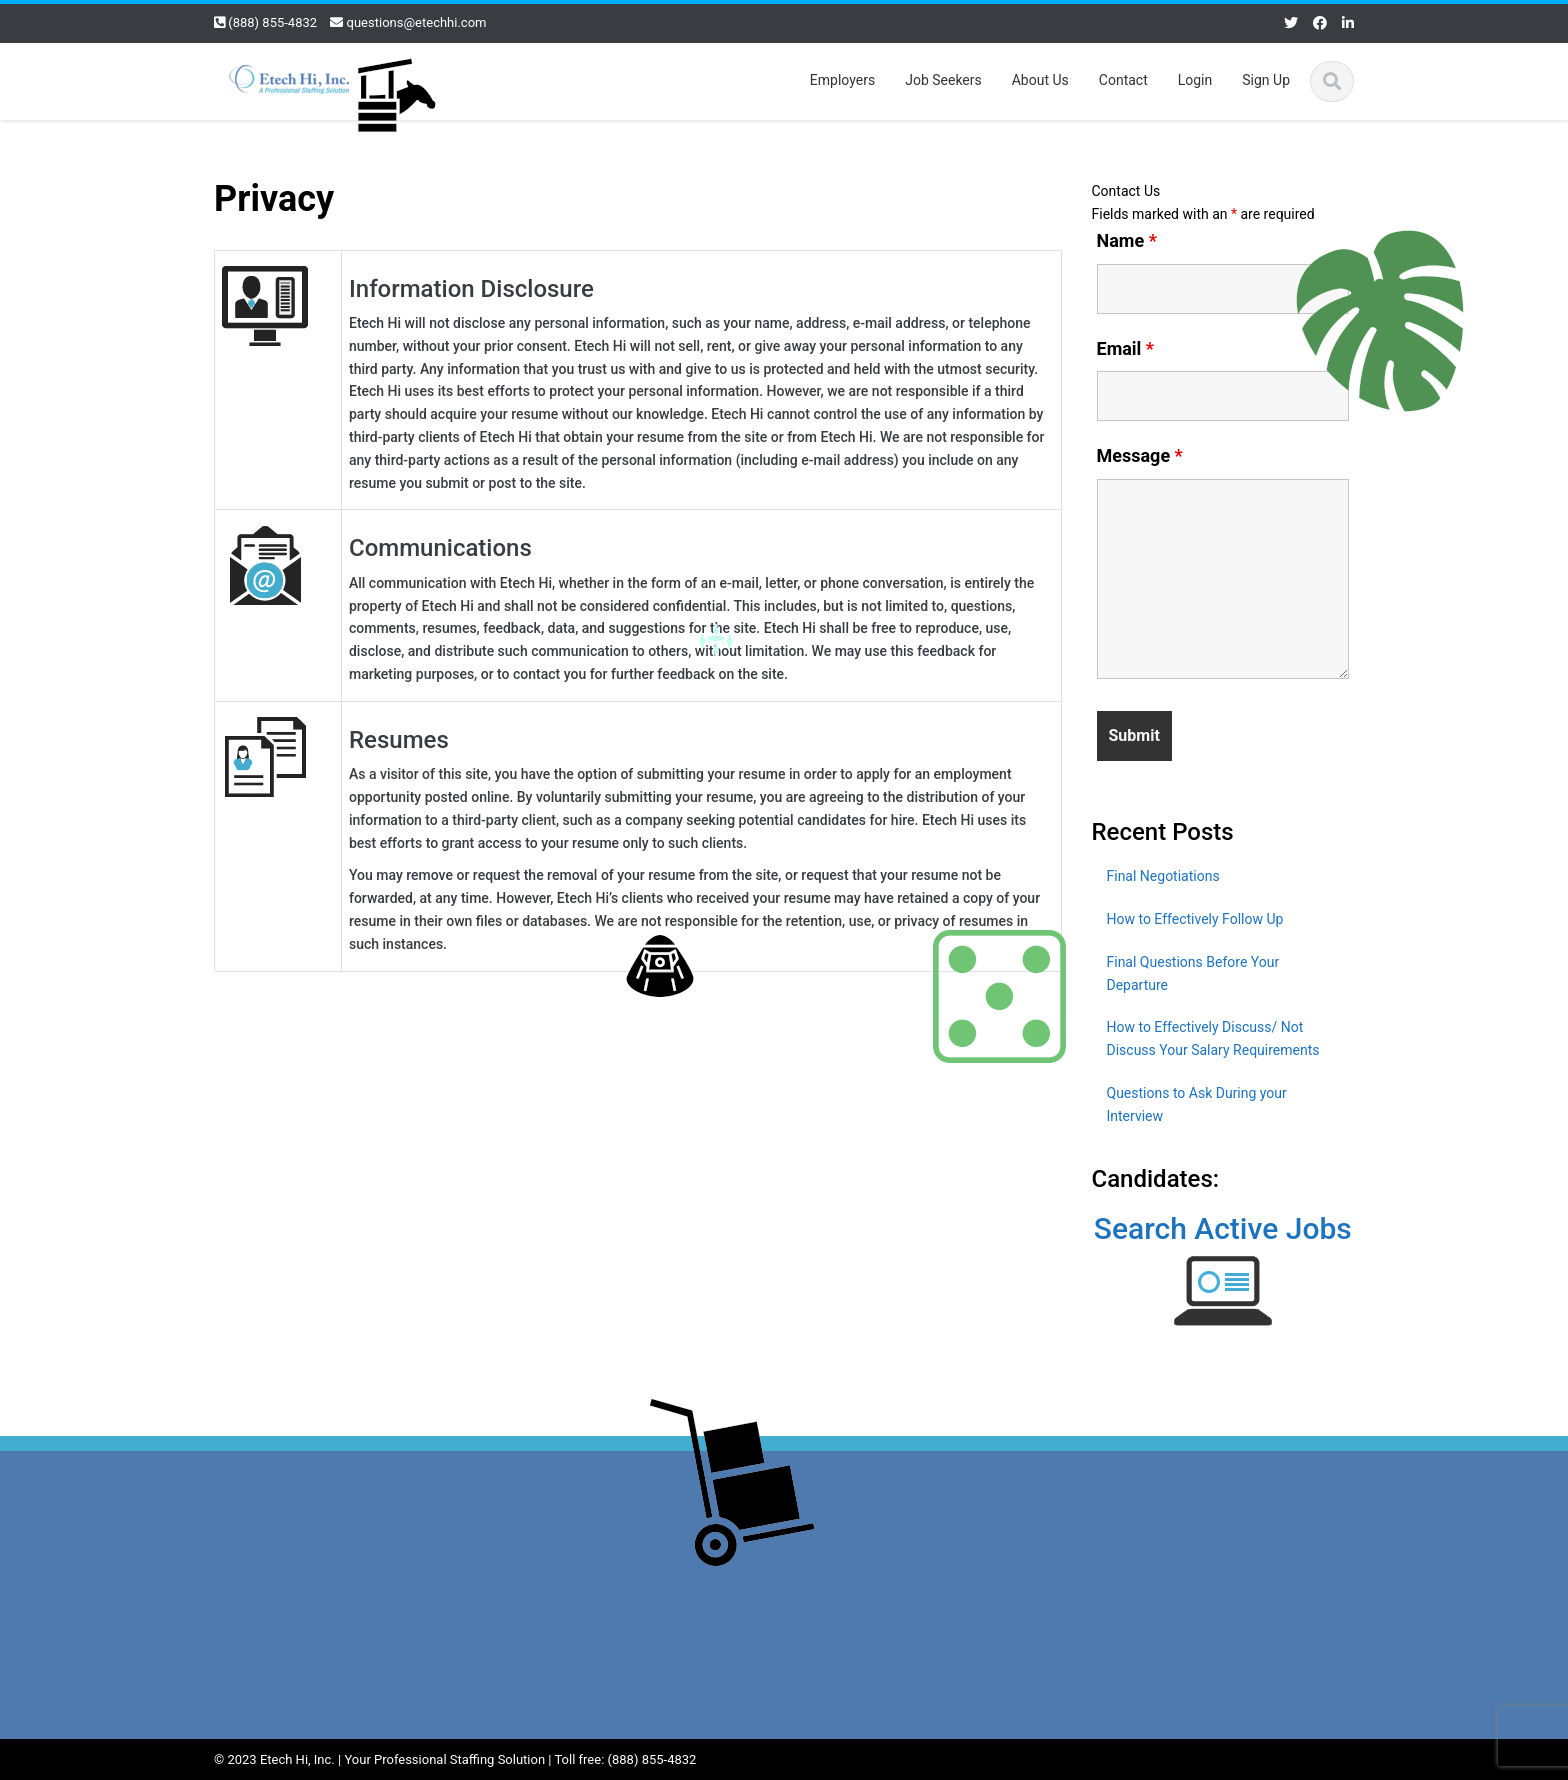 This screenshot has width=1568, height=1780. I want to click on access the stable or horse shelter, so click(398, 92).